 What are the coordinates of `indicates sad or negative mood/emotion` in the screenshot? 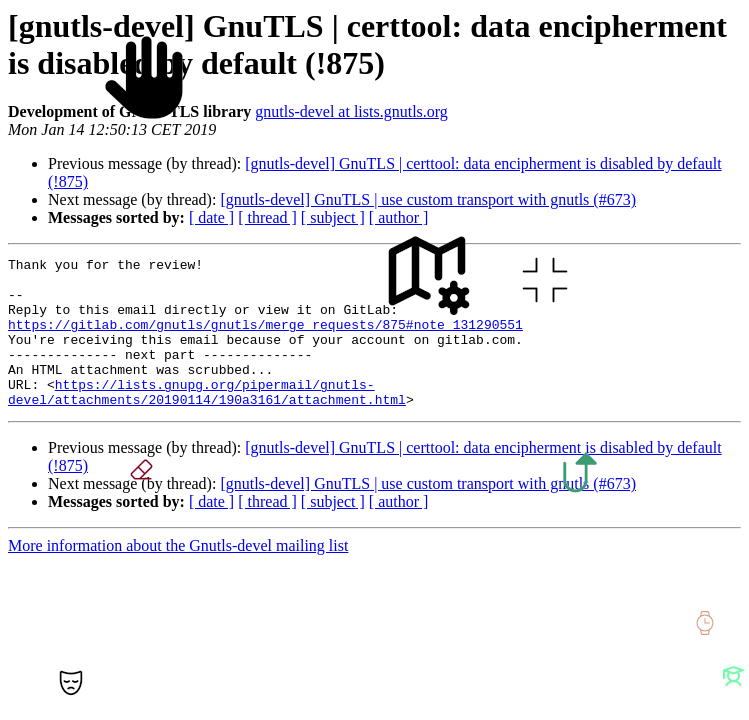 It's located at (71, 682).